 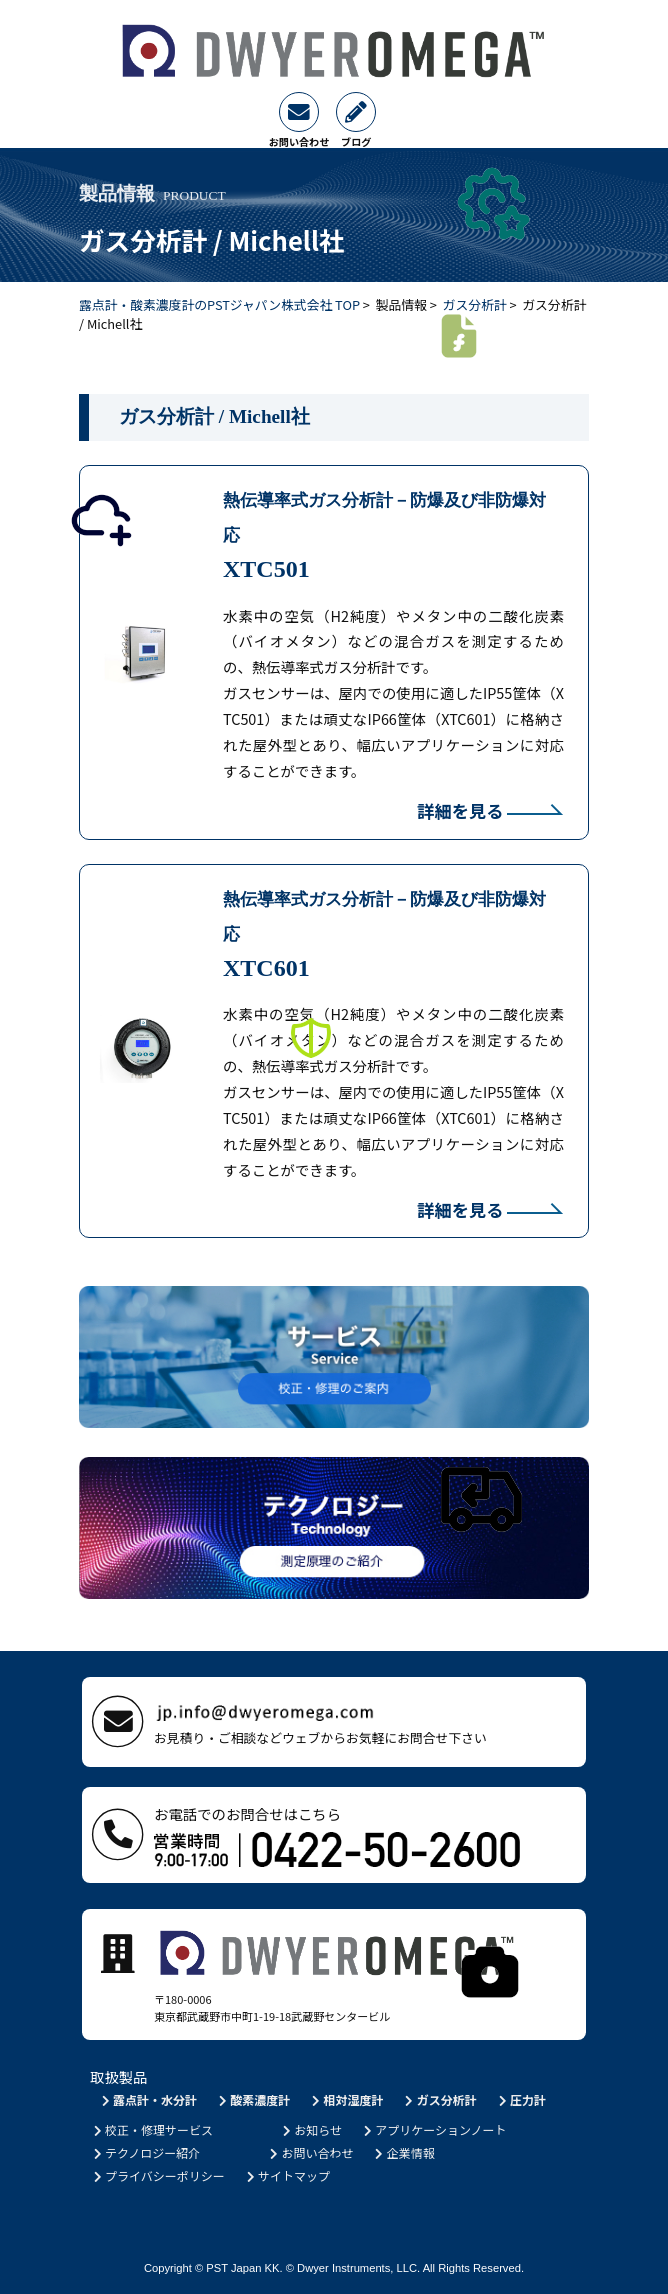 What do you see at coordinates (492, 202) in the screenshot?
I see `access favorite or starred settings` at bounding box center [492, 202].